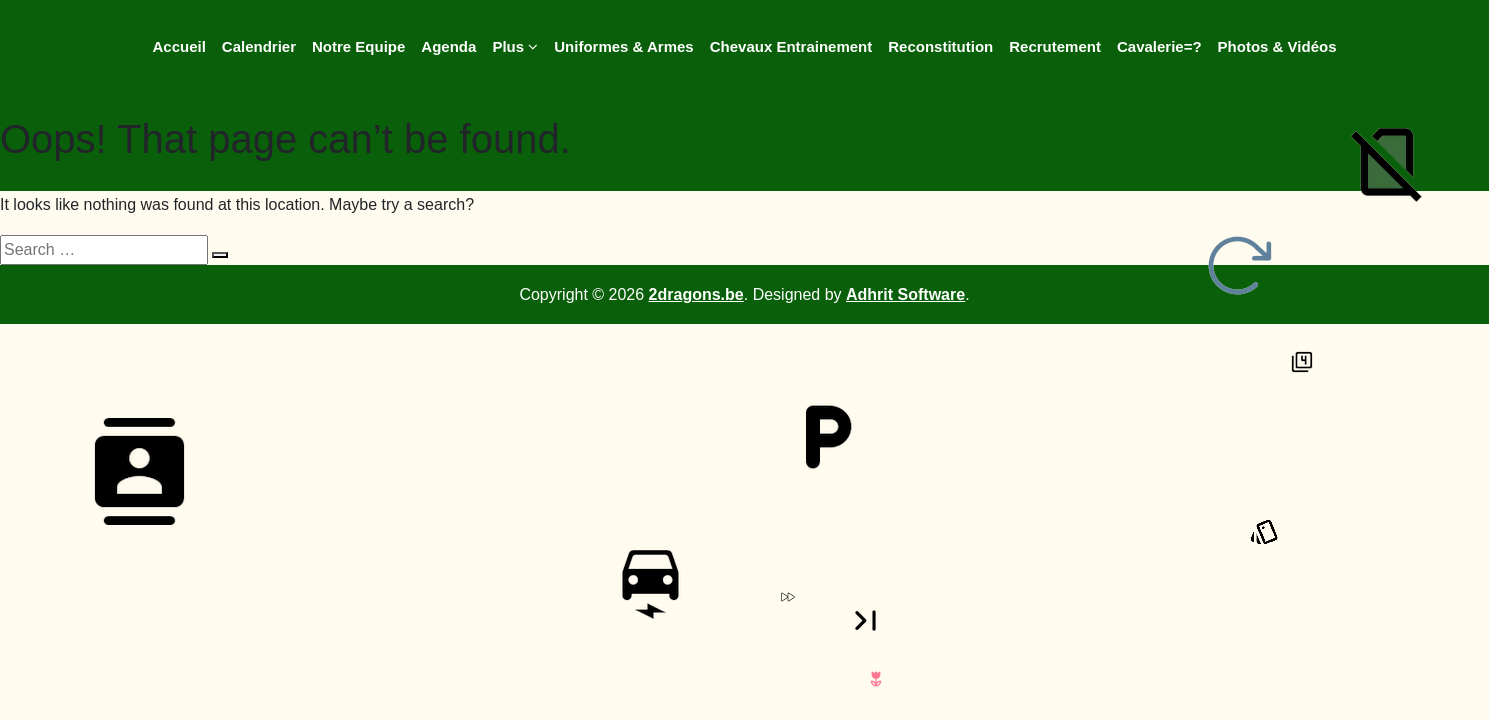 Image resolution: width=1489 pixels, height=720 pixels. I want to click on go to the last page, so click(865, 620).